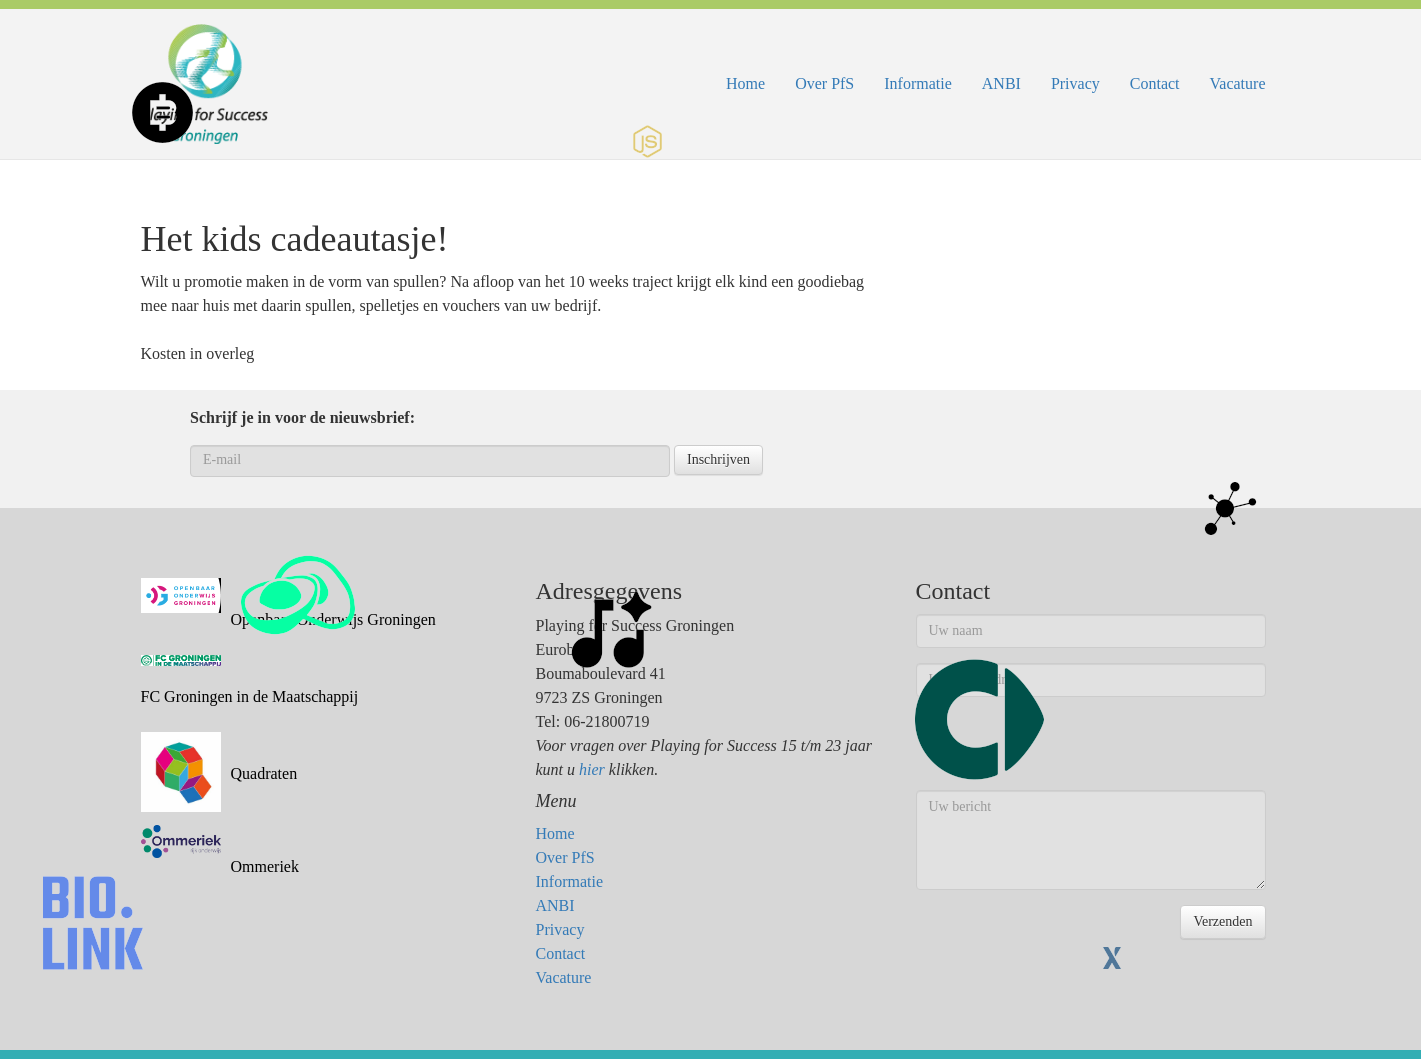 This screenshot has width=1421, height=1059. Describe the element at coordinates (613, 633) in the screenshot. I see `access AI-powered music features` at that location.